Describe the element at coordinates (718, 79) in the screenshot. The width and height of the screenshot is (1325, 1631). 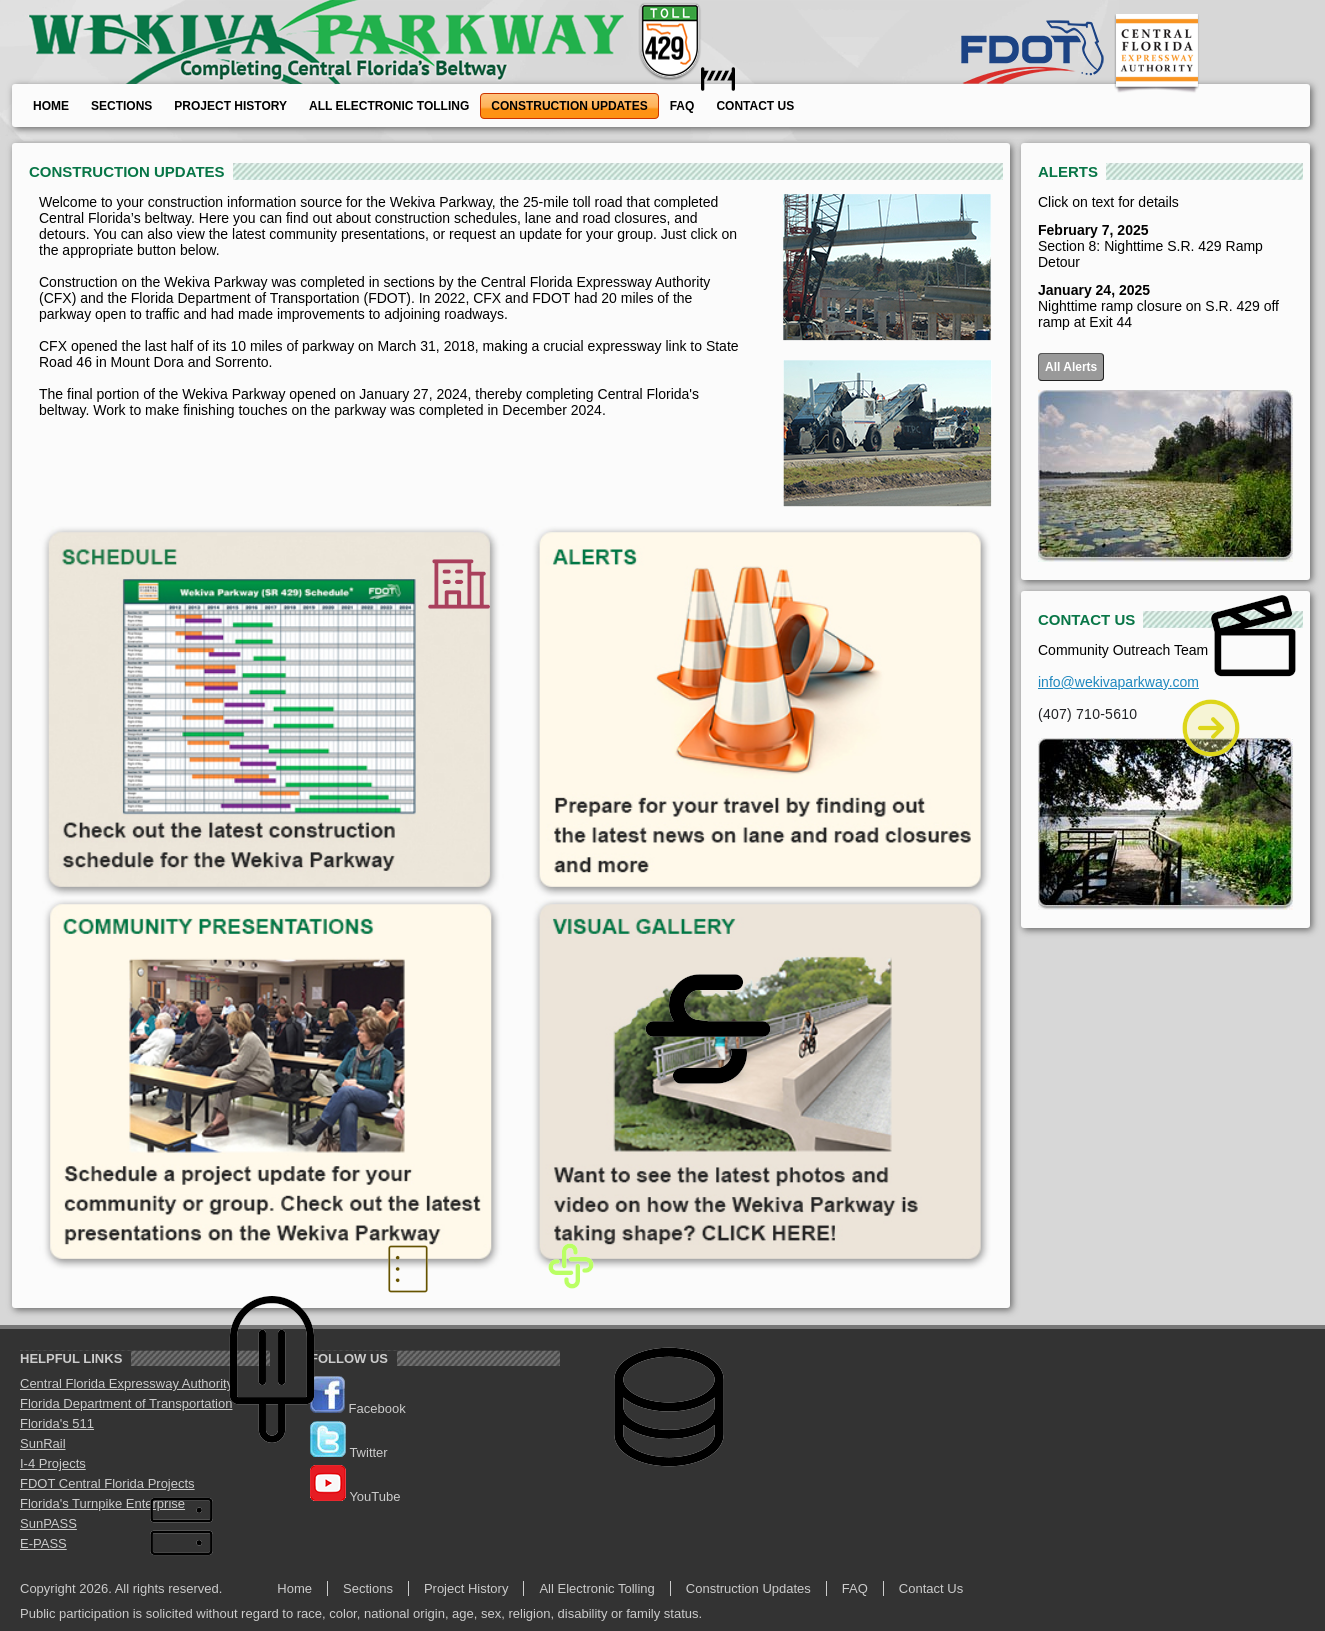
I see `indicates a road closure or blocked route` at that location.